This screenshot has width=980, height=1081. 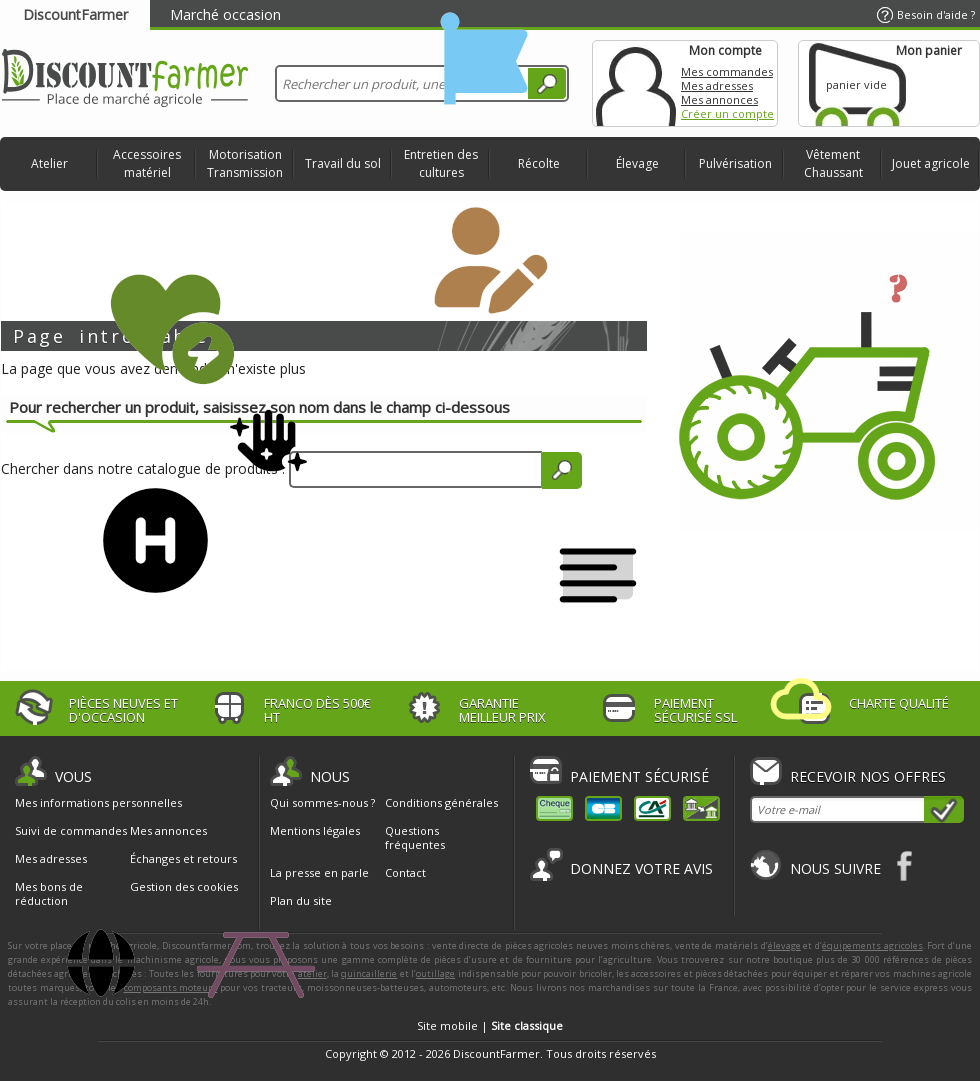 I want to click on quick access to favorite charging stations, so click(x=172, y=322).